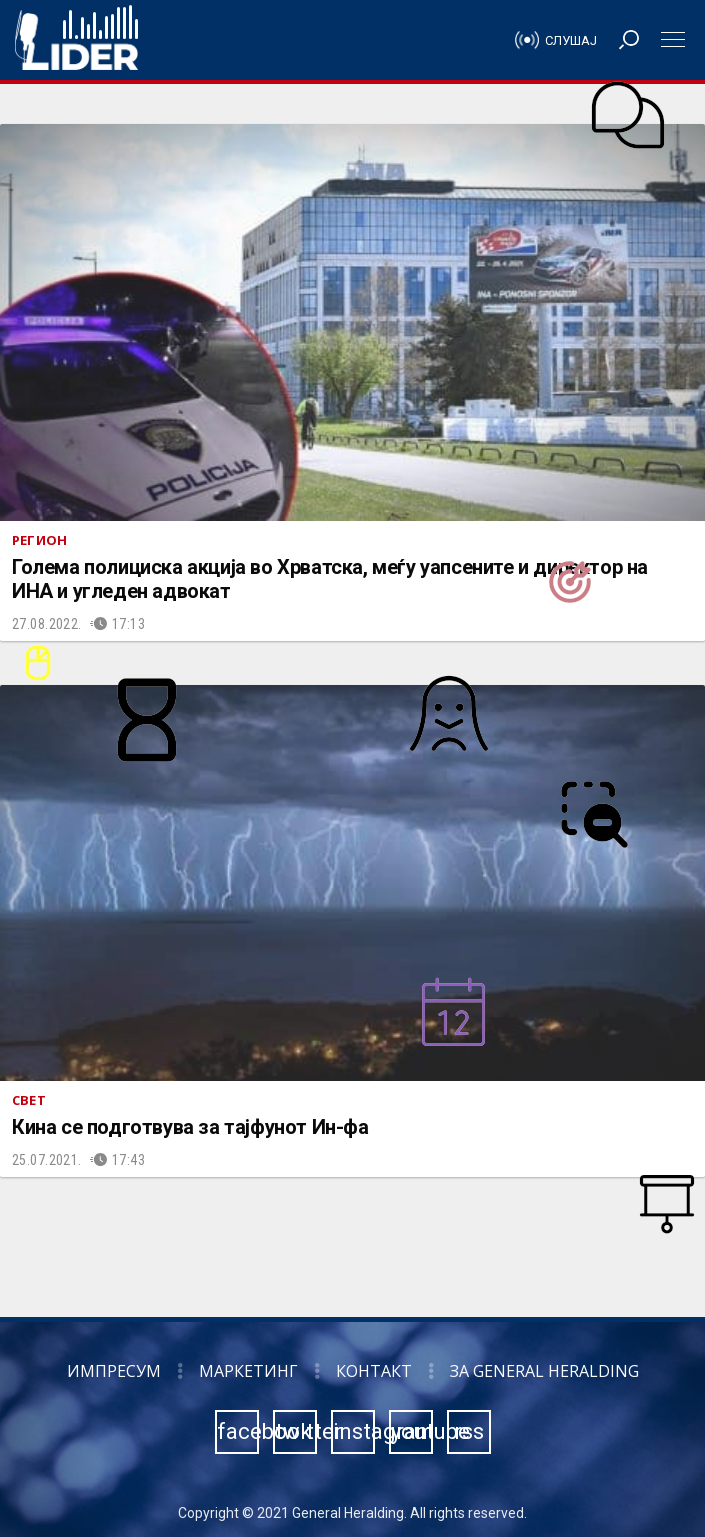  What do you see at coordinates (449, 718) in the screenshot?
I see `indicates linux operating system compatibility` at bounding box center [449, 718].